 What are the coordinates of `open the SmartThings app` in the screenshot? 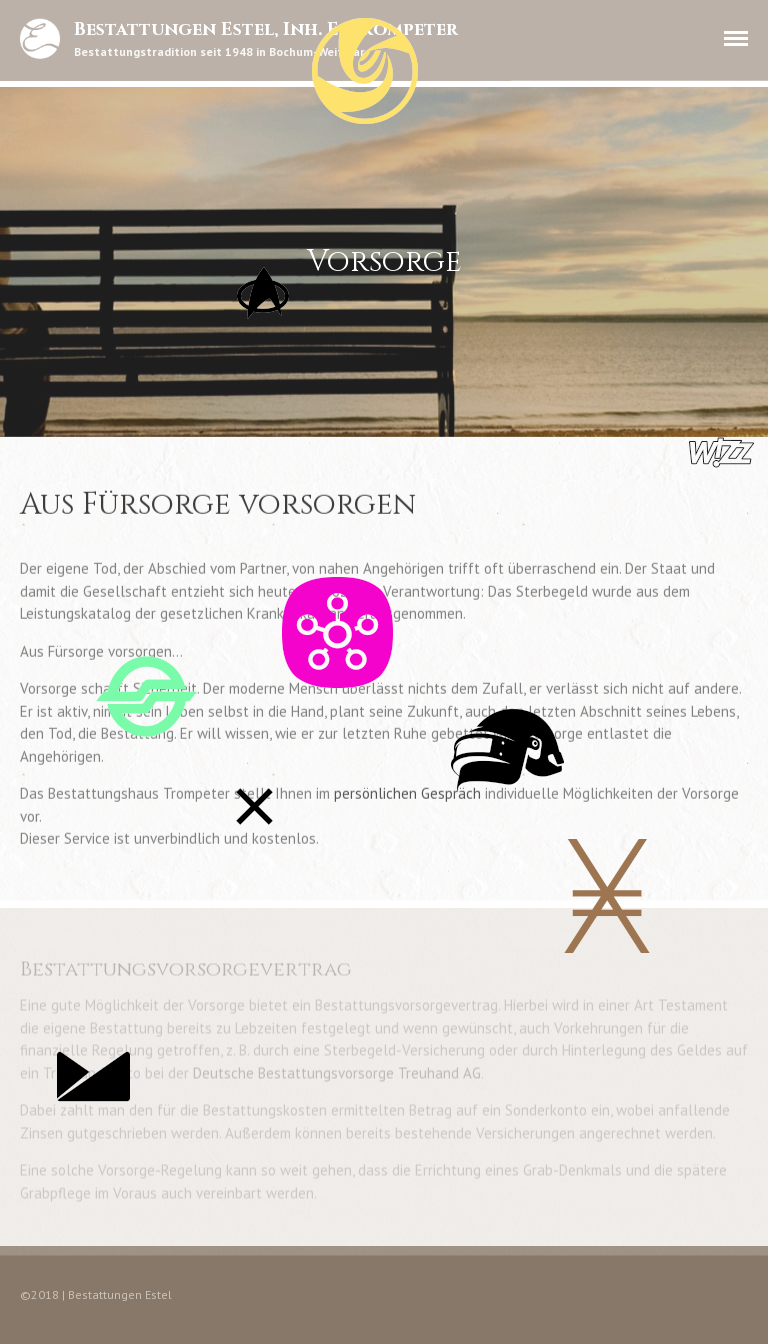 It's located at (337, 632).